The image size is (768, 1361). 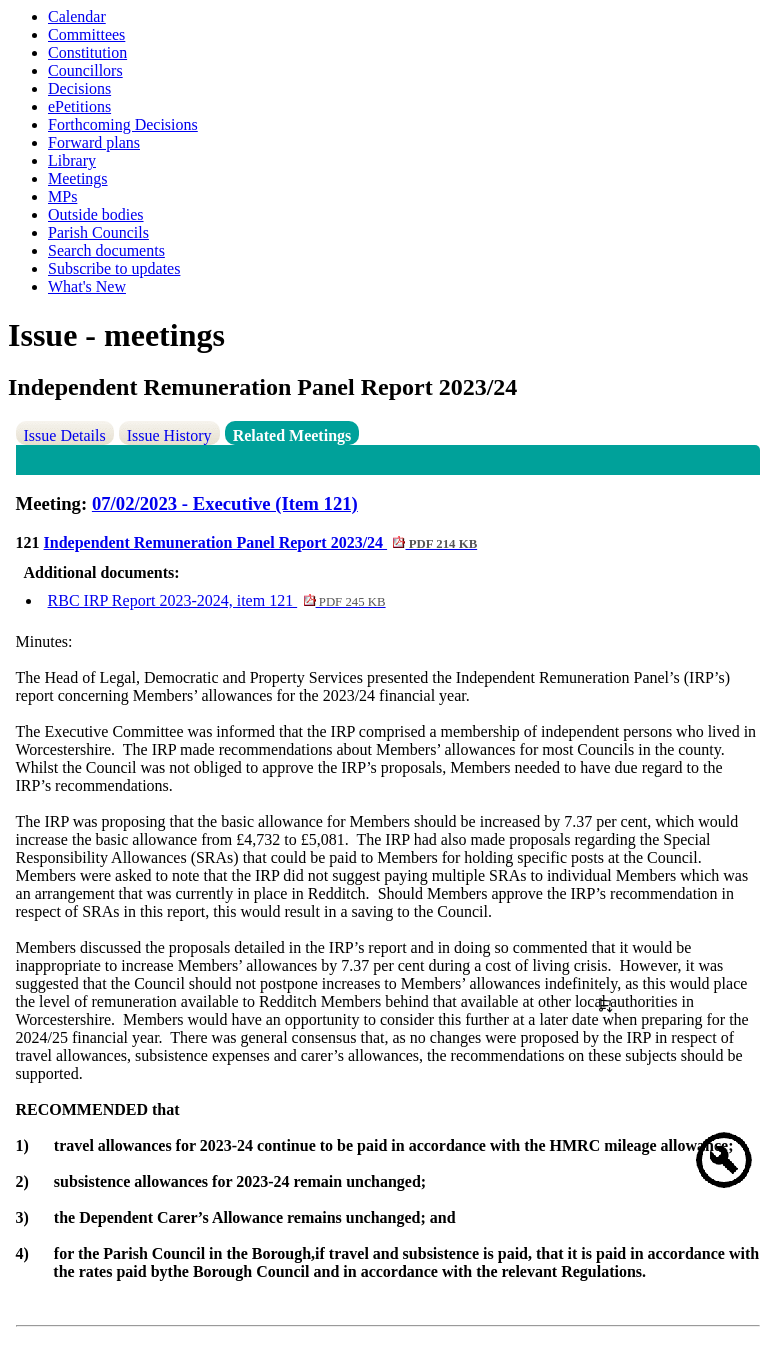 What do you see at coordinates (724, 1160) in the screenshot?
I see `access settings or configuration options` at bounding box center [724, 1160].